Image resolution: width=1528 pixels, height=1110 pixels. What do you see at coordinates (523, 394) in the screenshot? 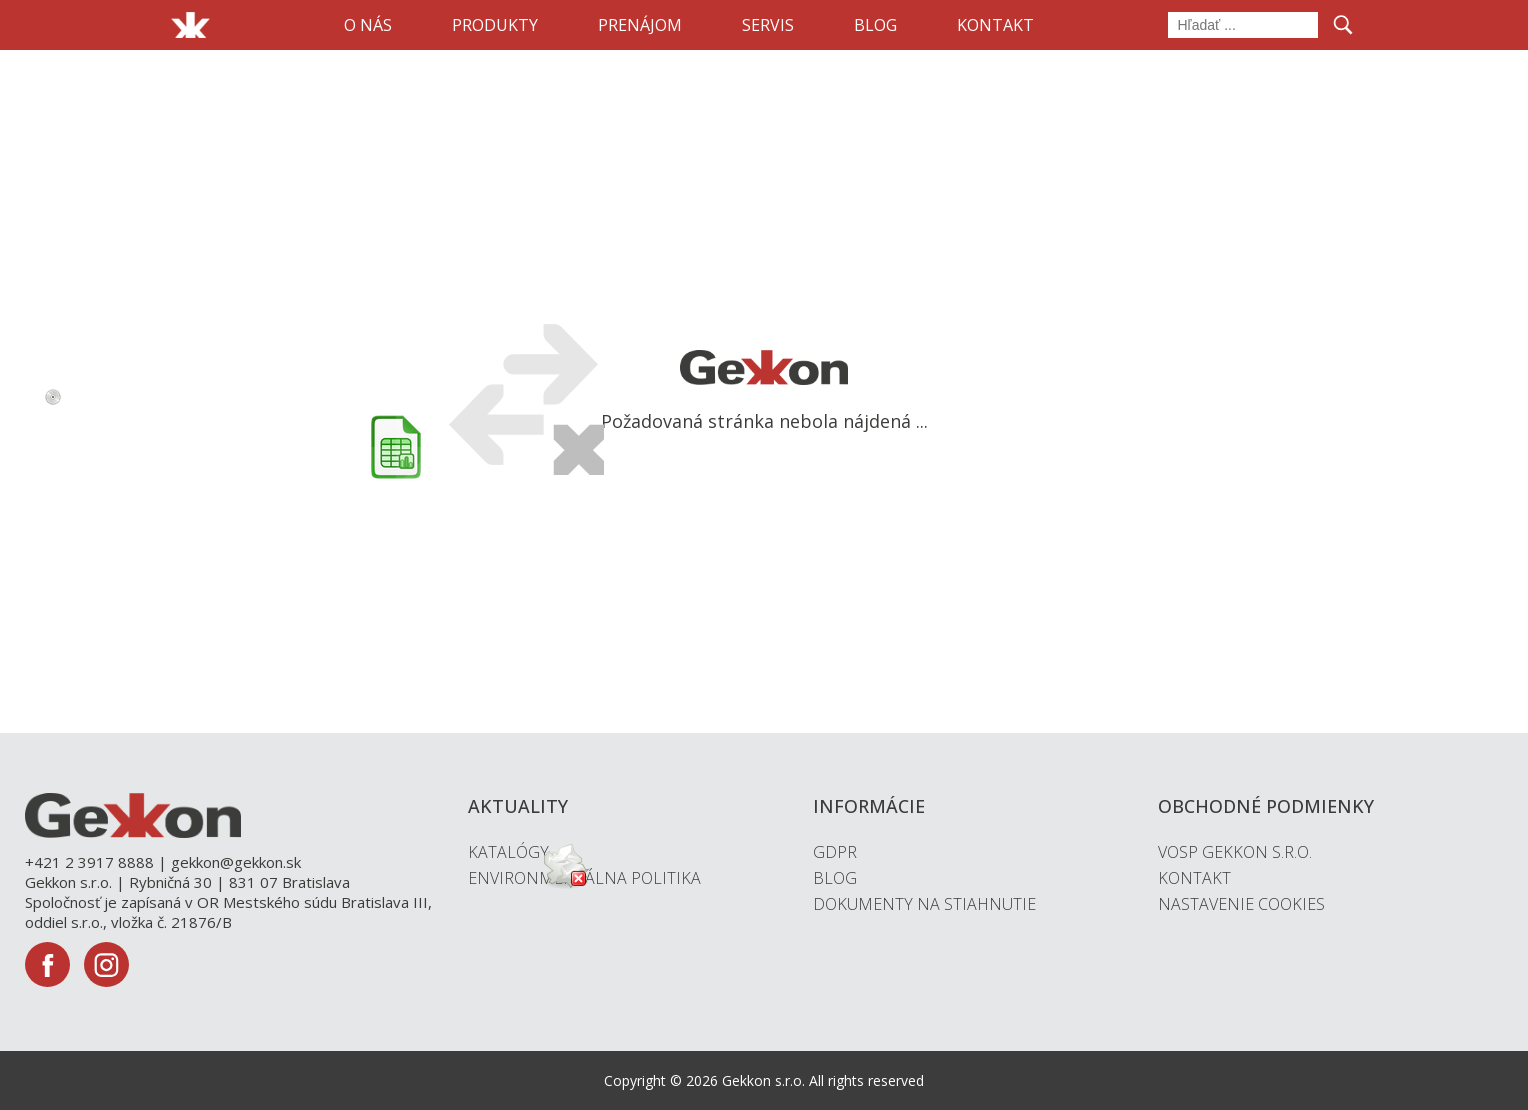
I see `indicates no network connection available` at bounding box center [523, 394].